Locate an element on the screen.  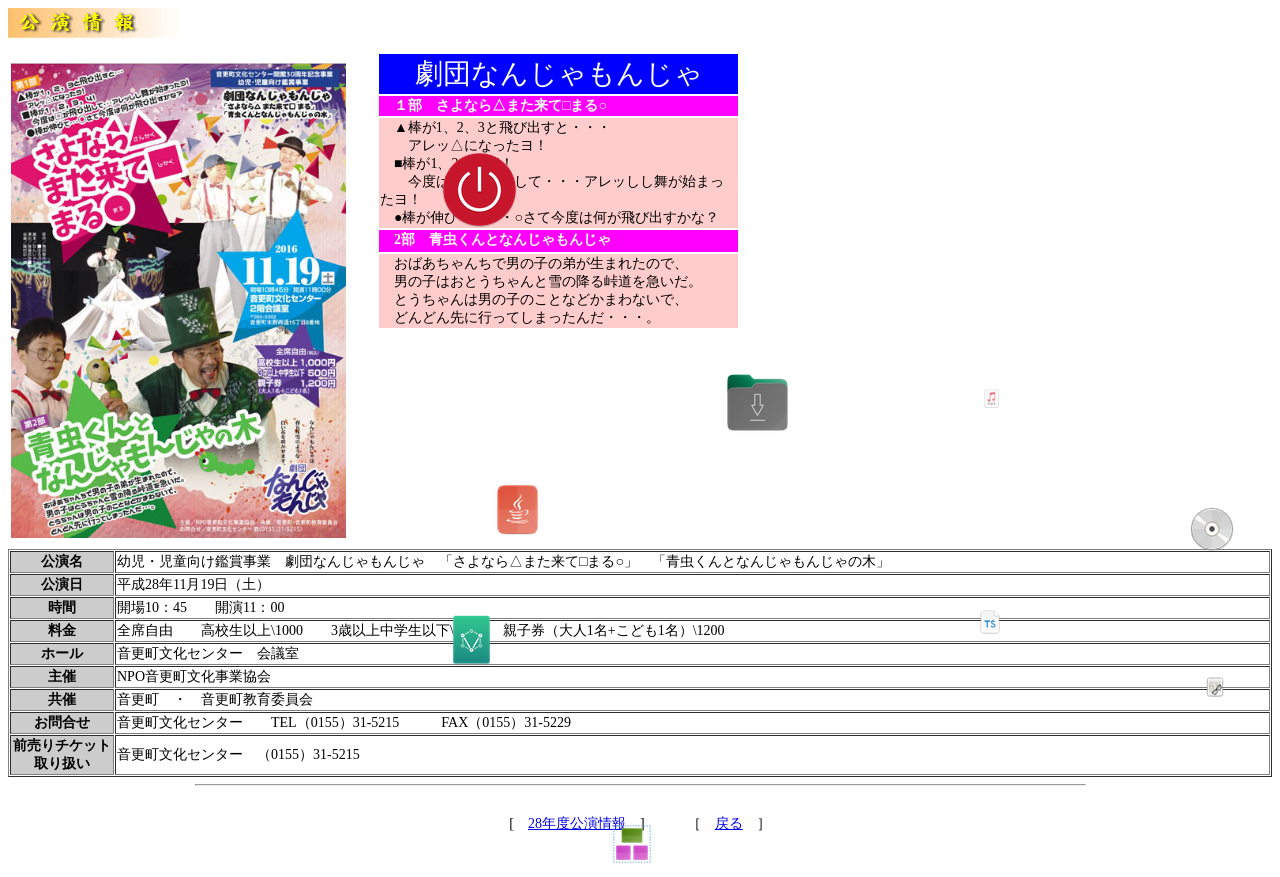
java archive file (.jar) is located at coordinates (517, 509).